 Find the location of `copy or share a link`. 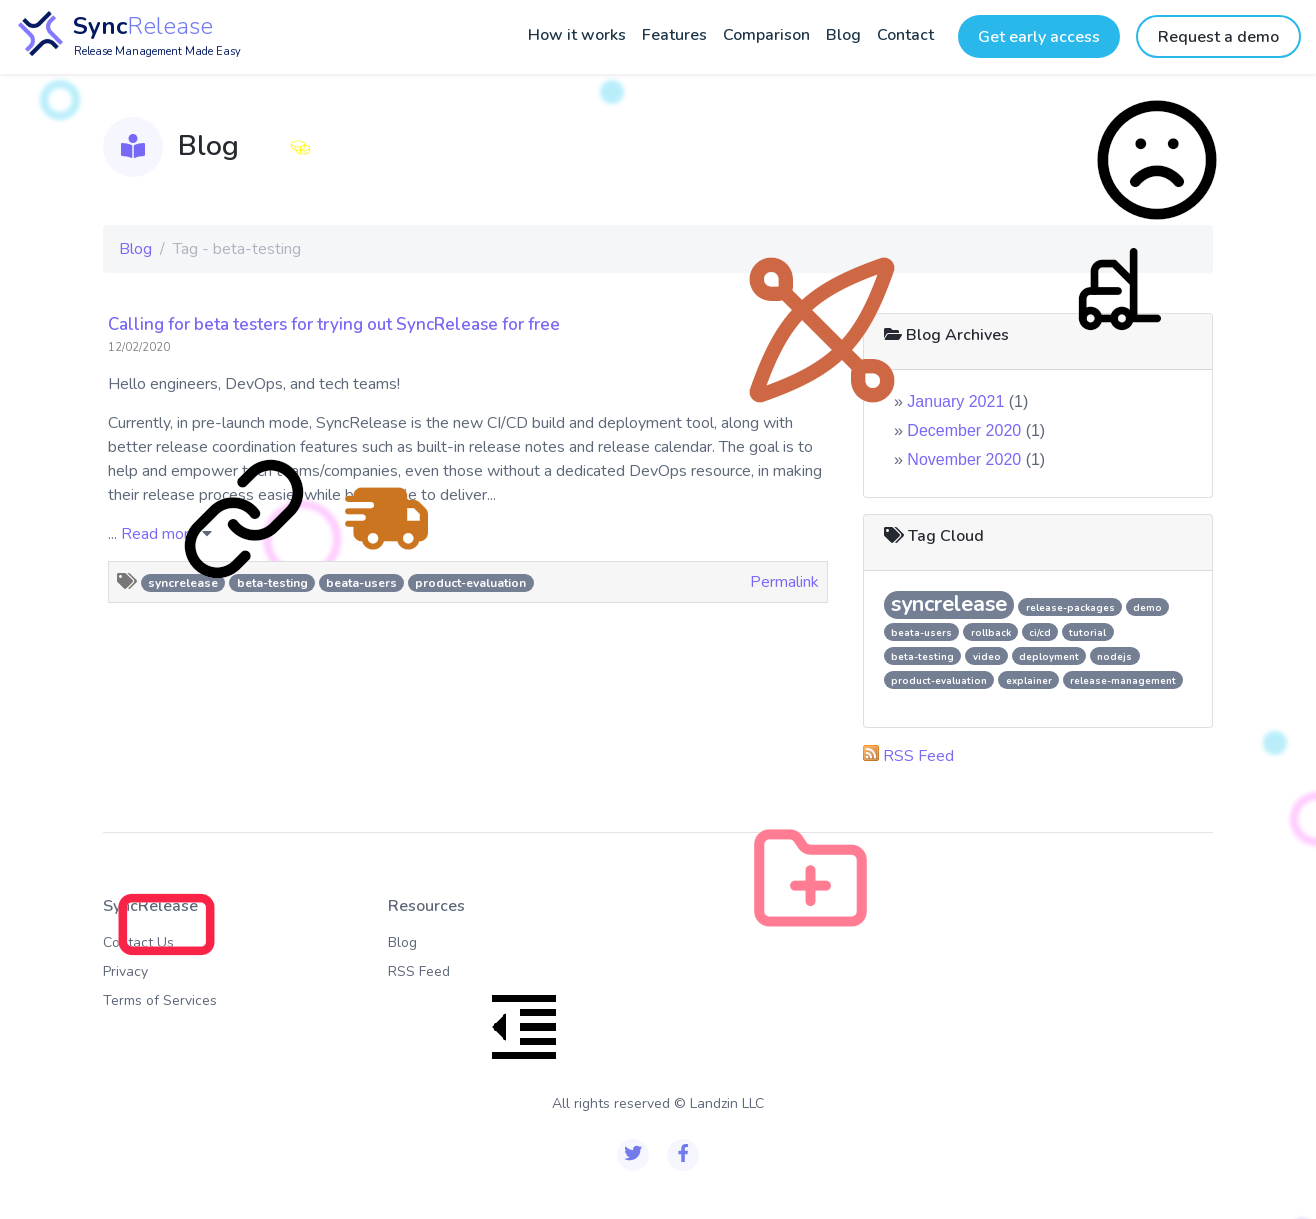

copy or share a link is located at coordinates (244, 519).